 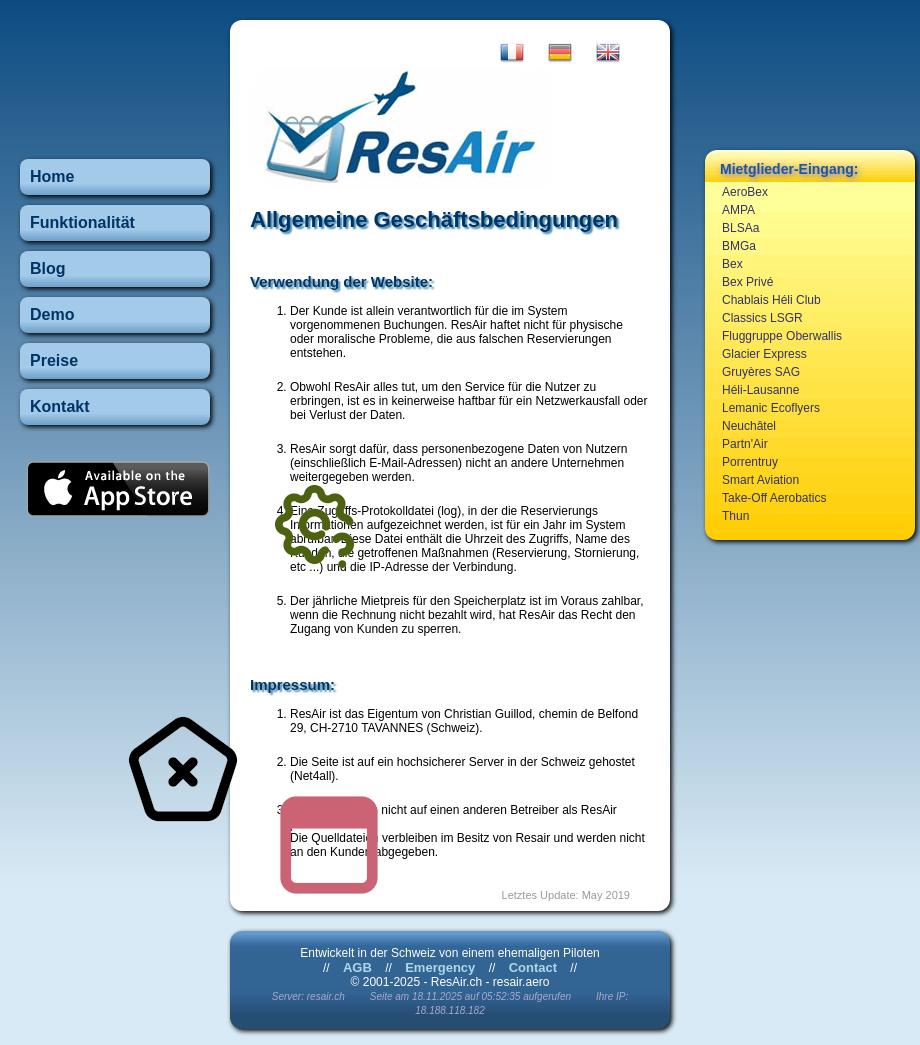 What do you see at coordinates (329, 845) in the screenshot?
I see `toggle the navigation bar visibility` at bounding box center [329, 845].